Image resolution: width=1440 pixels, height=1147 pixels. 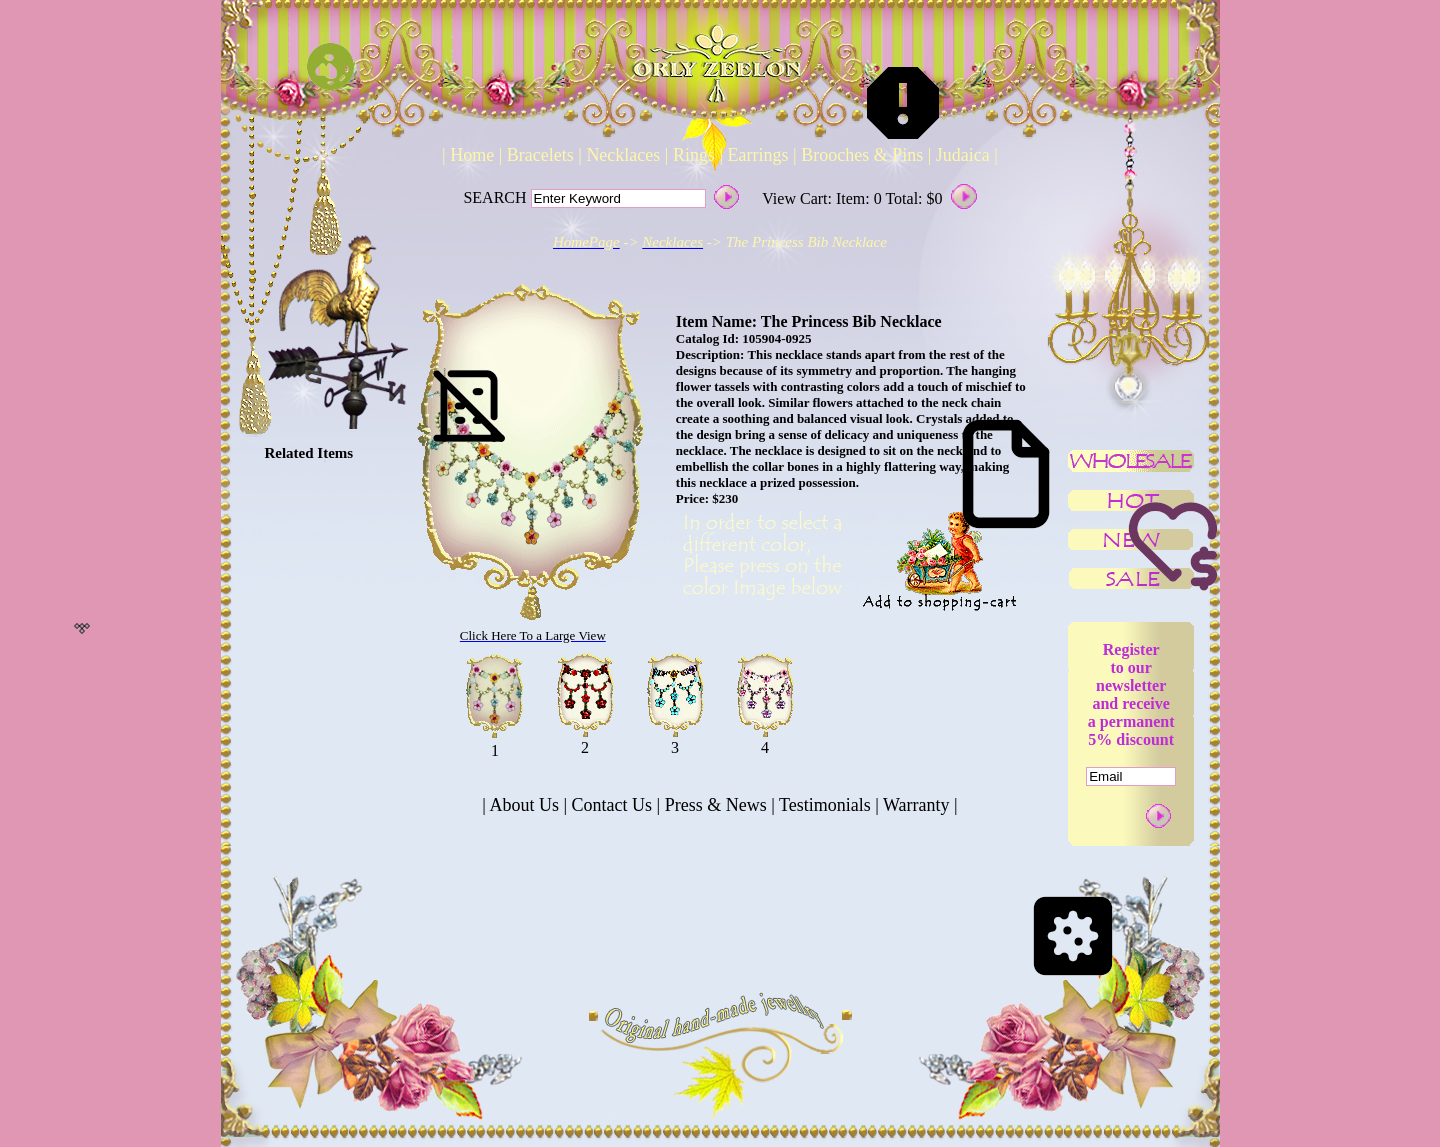 What do you see at coordinates (1006, 474) in the screenshot?
I see `view or open a file` at bounding box center [1006, 474].